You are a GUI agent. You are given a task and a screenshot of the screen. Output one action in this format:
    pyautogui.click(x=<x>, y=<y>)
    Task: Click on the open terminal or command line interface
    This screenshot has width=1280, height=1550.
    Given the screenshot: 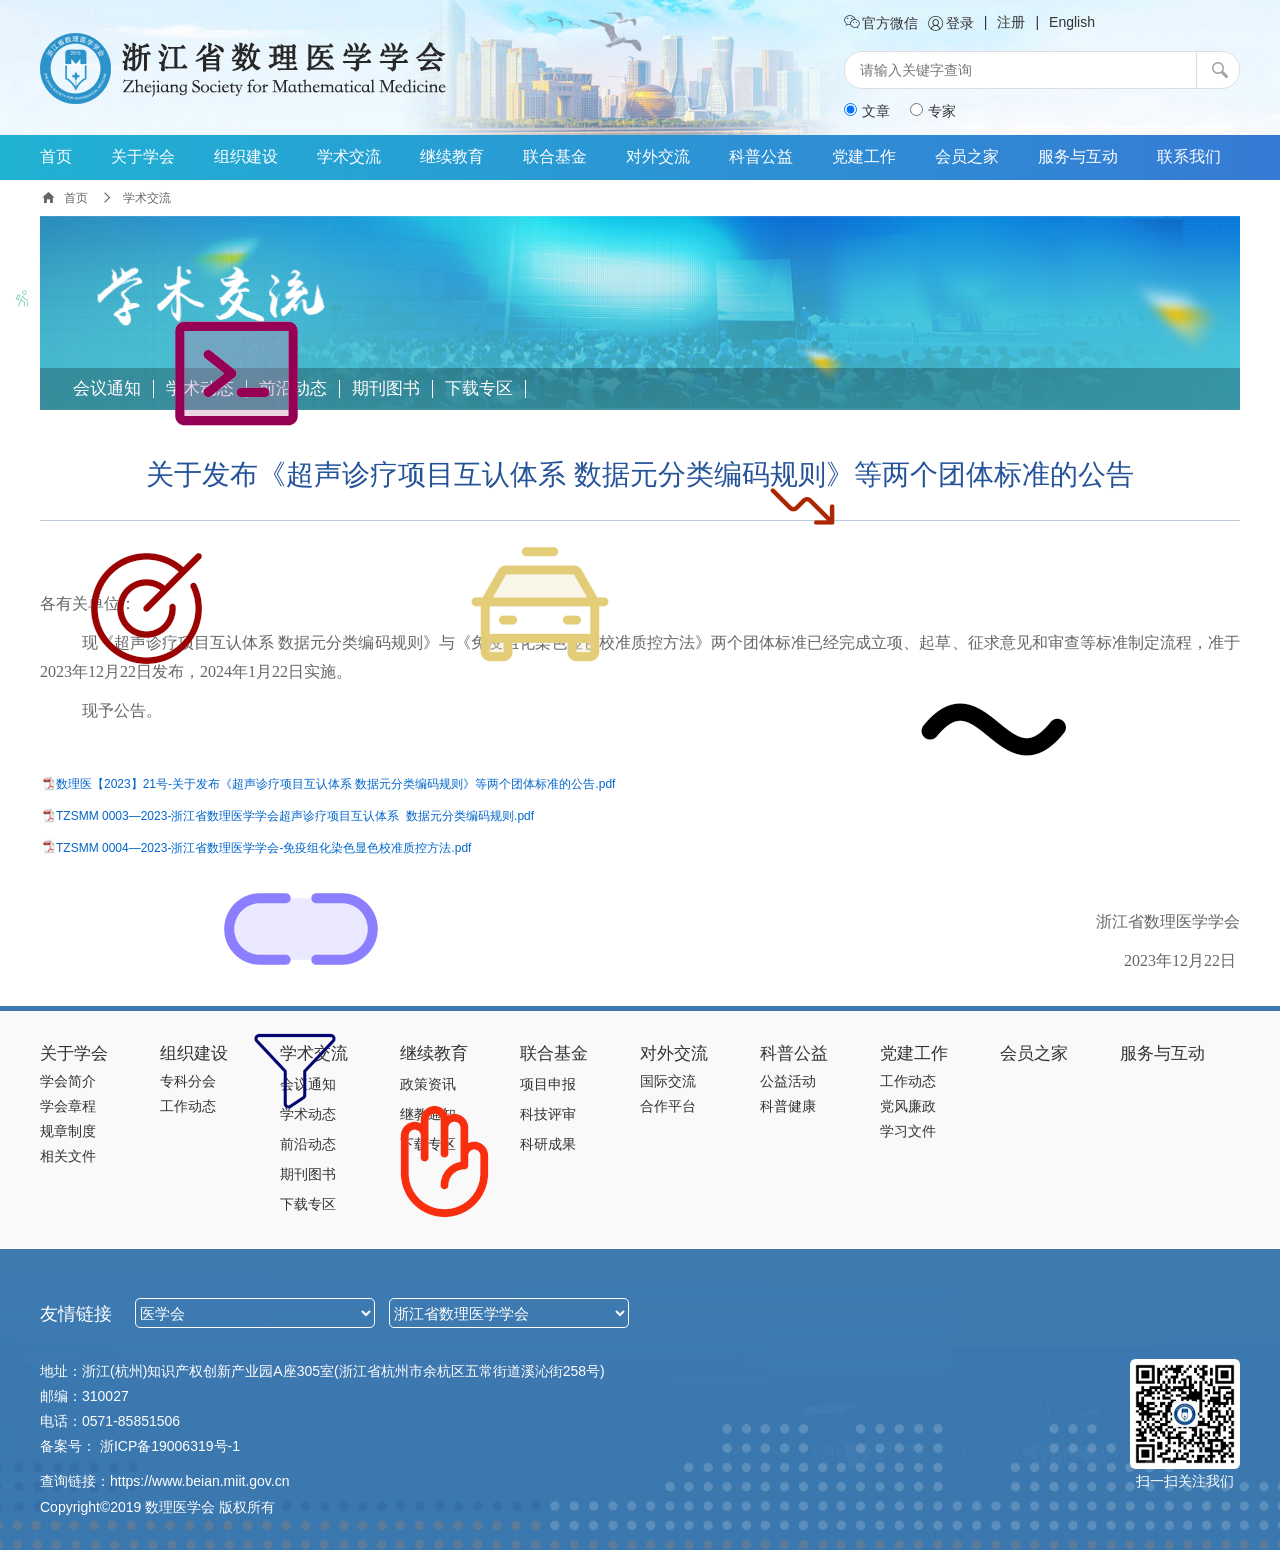 What is the action you would take?
    pyautogui.click(x=236, y=373)
    